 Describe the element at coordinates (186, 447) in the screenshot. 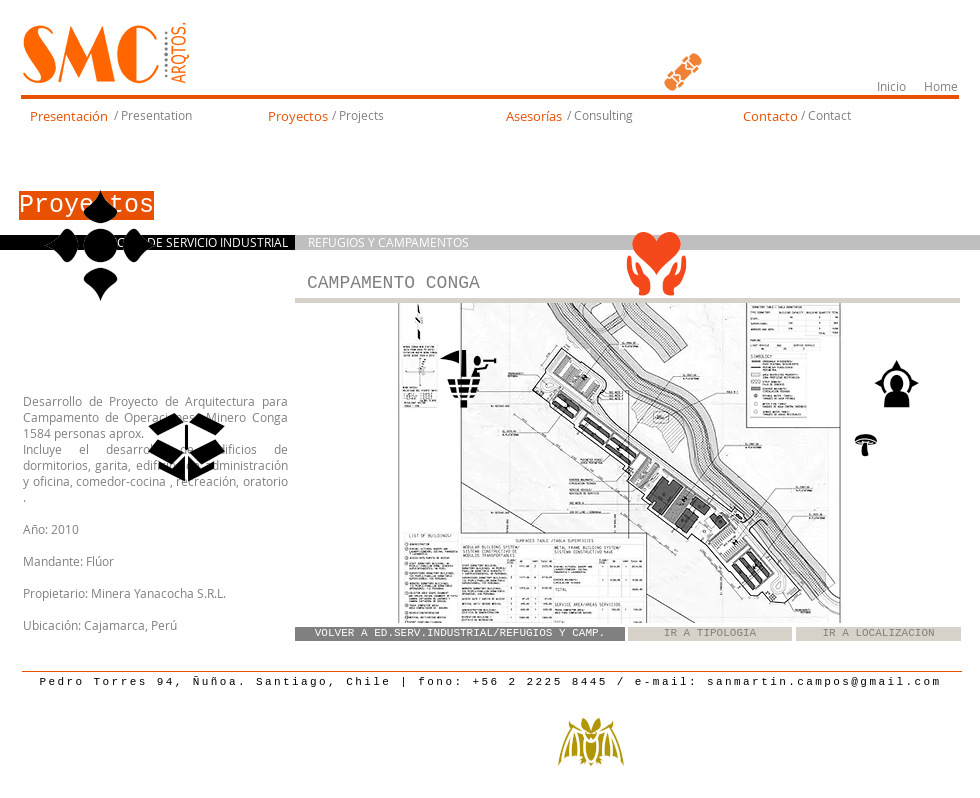

I see `view package or shipping details` at that location.